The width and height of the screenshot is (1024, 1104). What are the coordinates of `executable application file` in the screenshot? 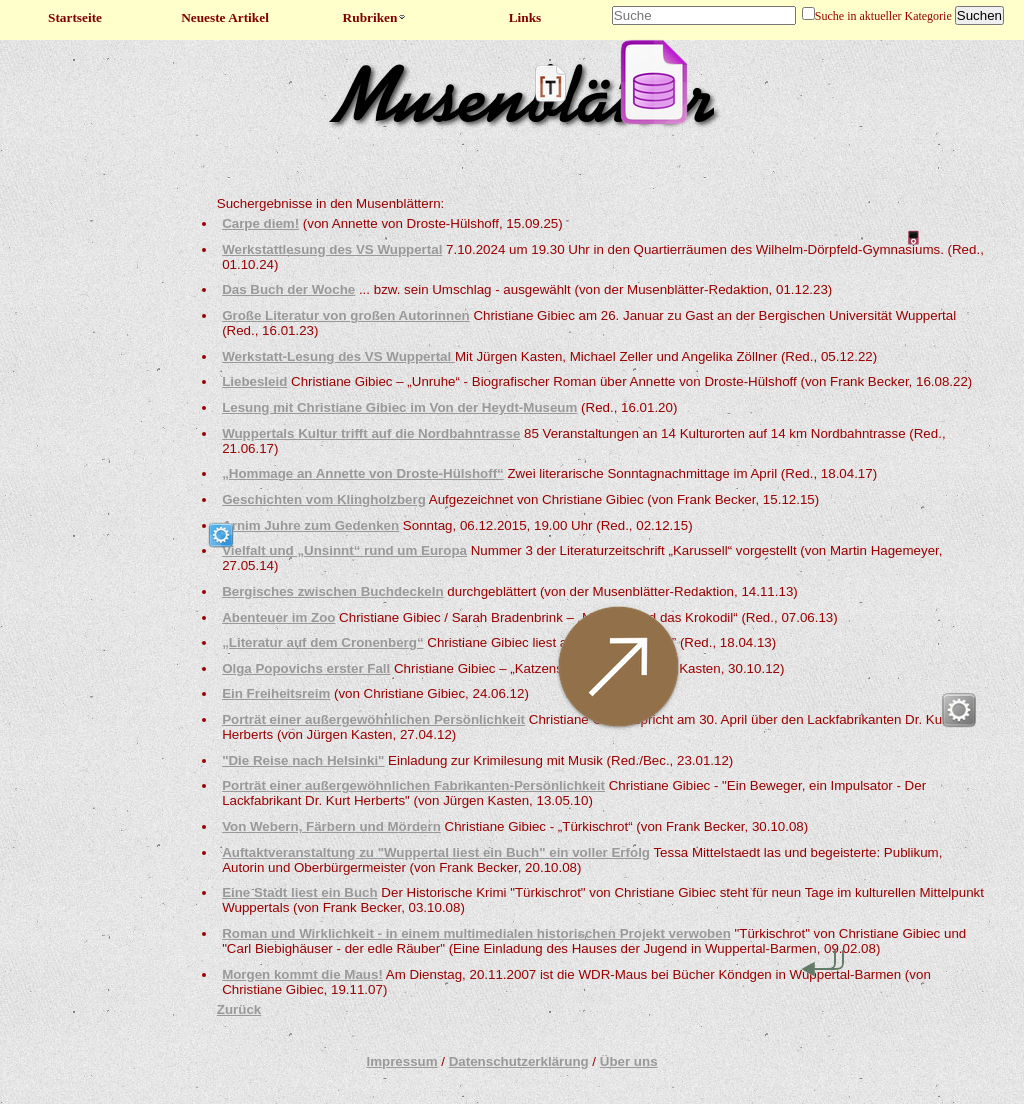 It's located at (959, 710).